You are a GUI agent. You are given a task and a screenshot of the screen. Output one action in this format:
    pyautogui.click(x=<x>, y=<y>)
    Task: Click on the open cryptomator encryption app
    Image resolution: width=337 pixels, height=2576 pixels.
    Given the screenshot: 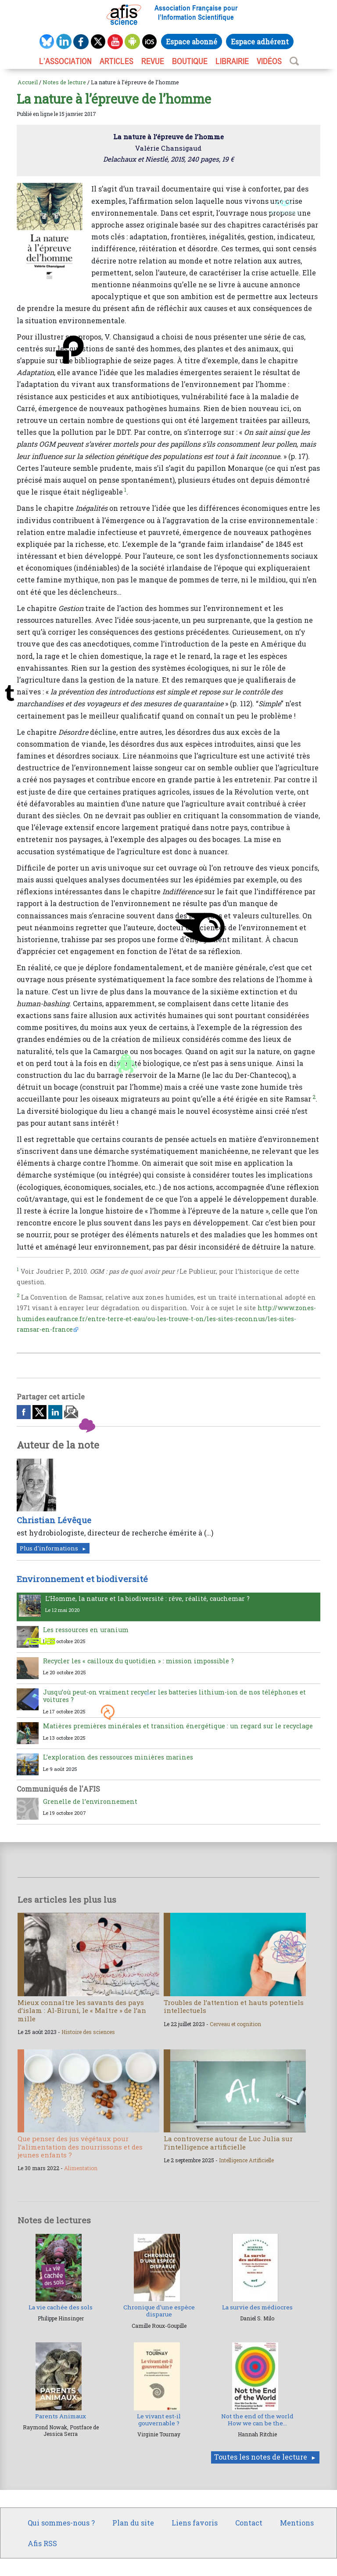 What is the action you would take?
    pyautogui.click(x=126, y=1063)
    